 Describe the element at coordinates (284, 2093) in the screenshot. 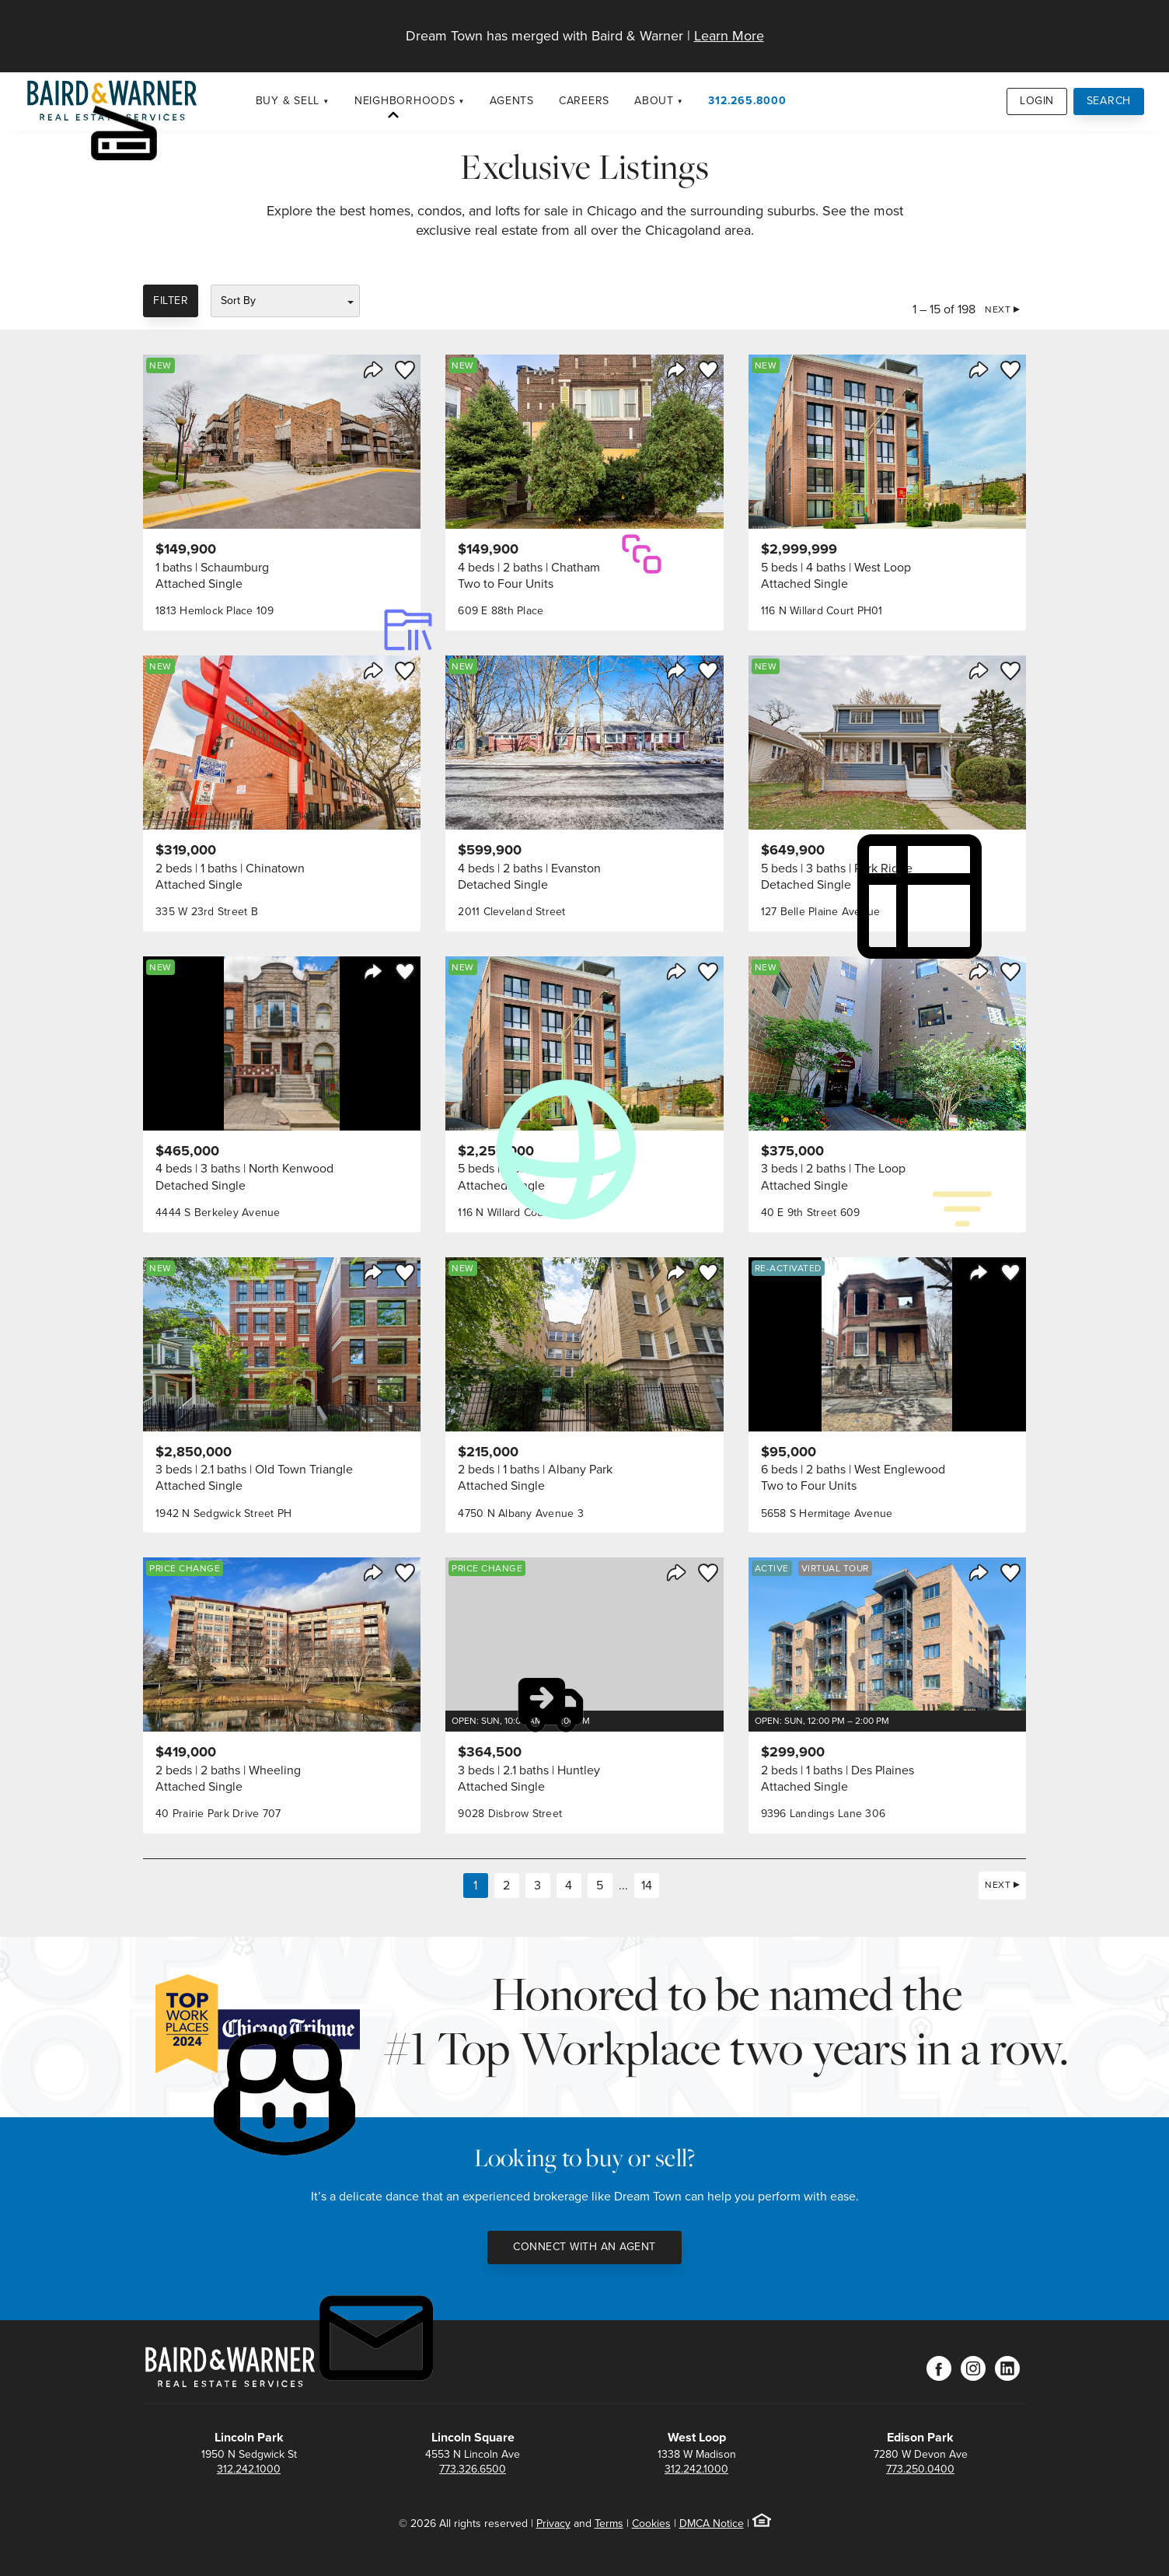

I see `access github copilot ai assistant` at that location.